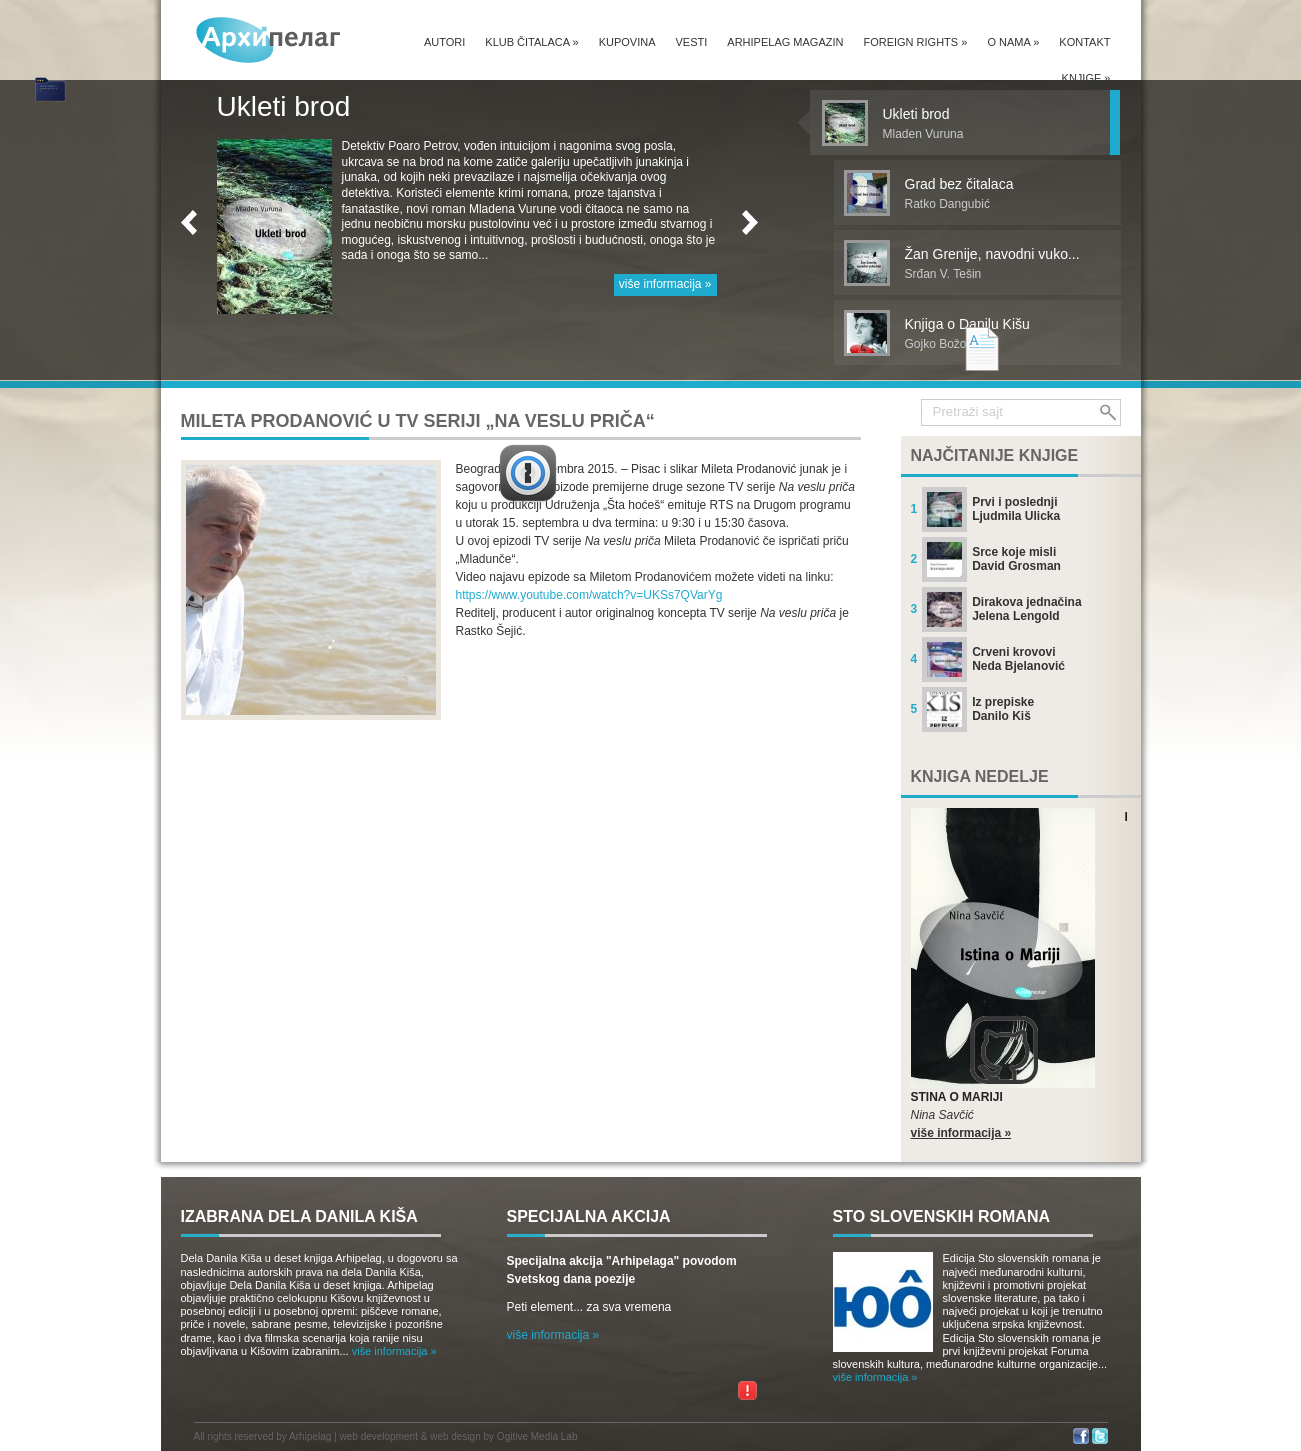  What do you see at coordinates (982, 349) in the screenshot?
I see `open a text document or word processing file` at bounding box center [982, 349].